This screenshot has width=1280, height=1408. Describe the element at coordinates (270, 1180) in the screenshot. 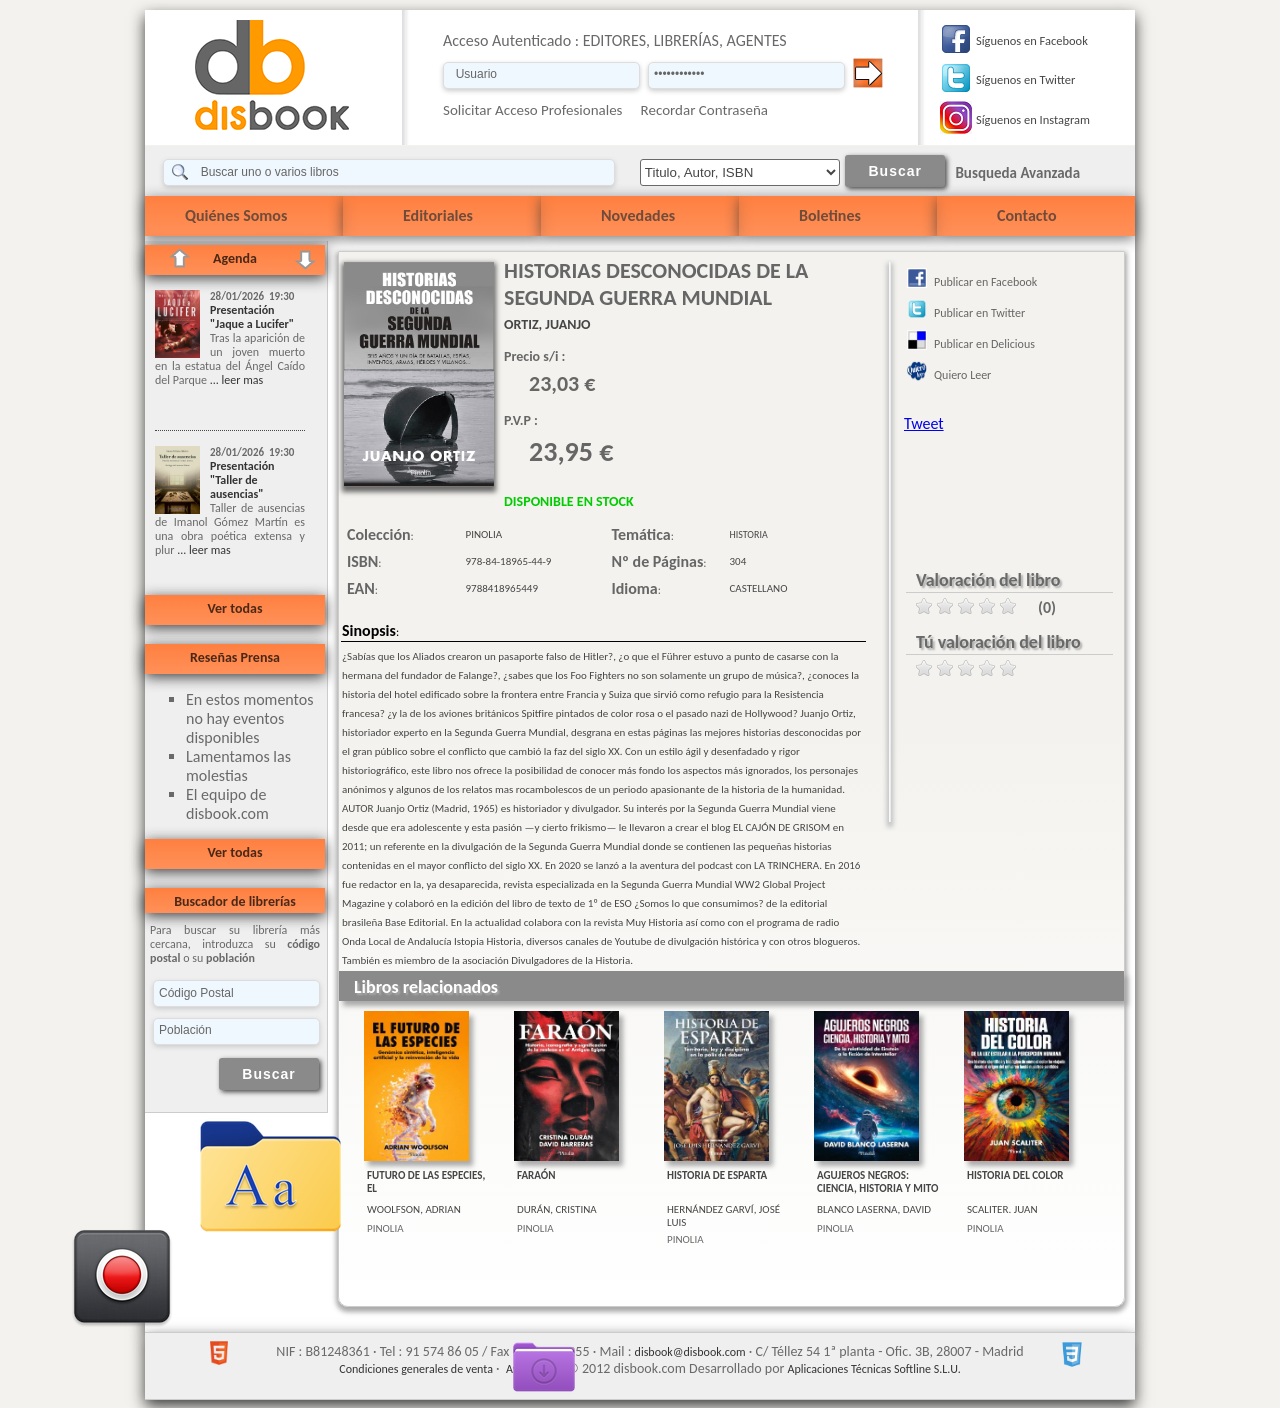

I see `open fonts folder` at that location.